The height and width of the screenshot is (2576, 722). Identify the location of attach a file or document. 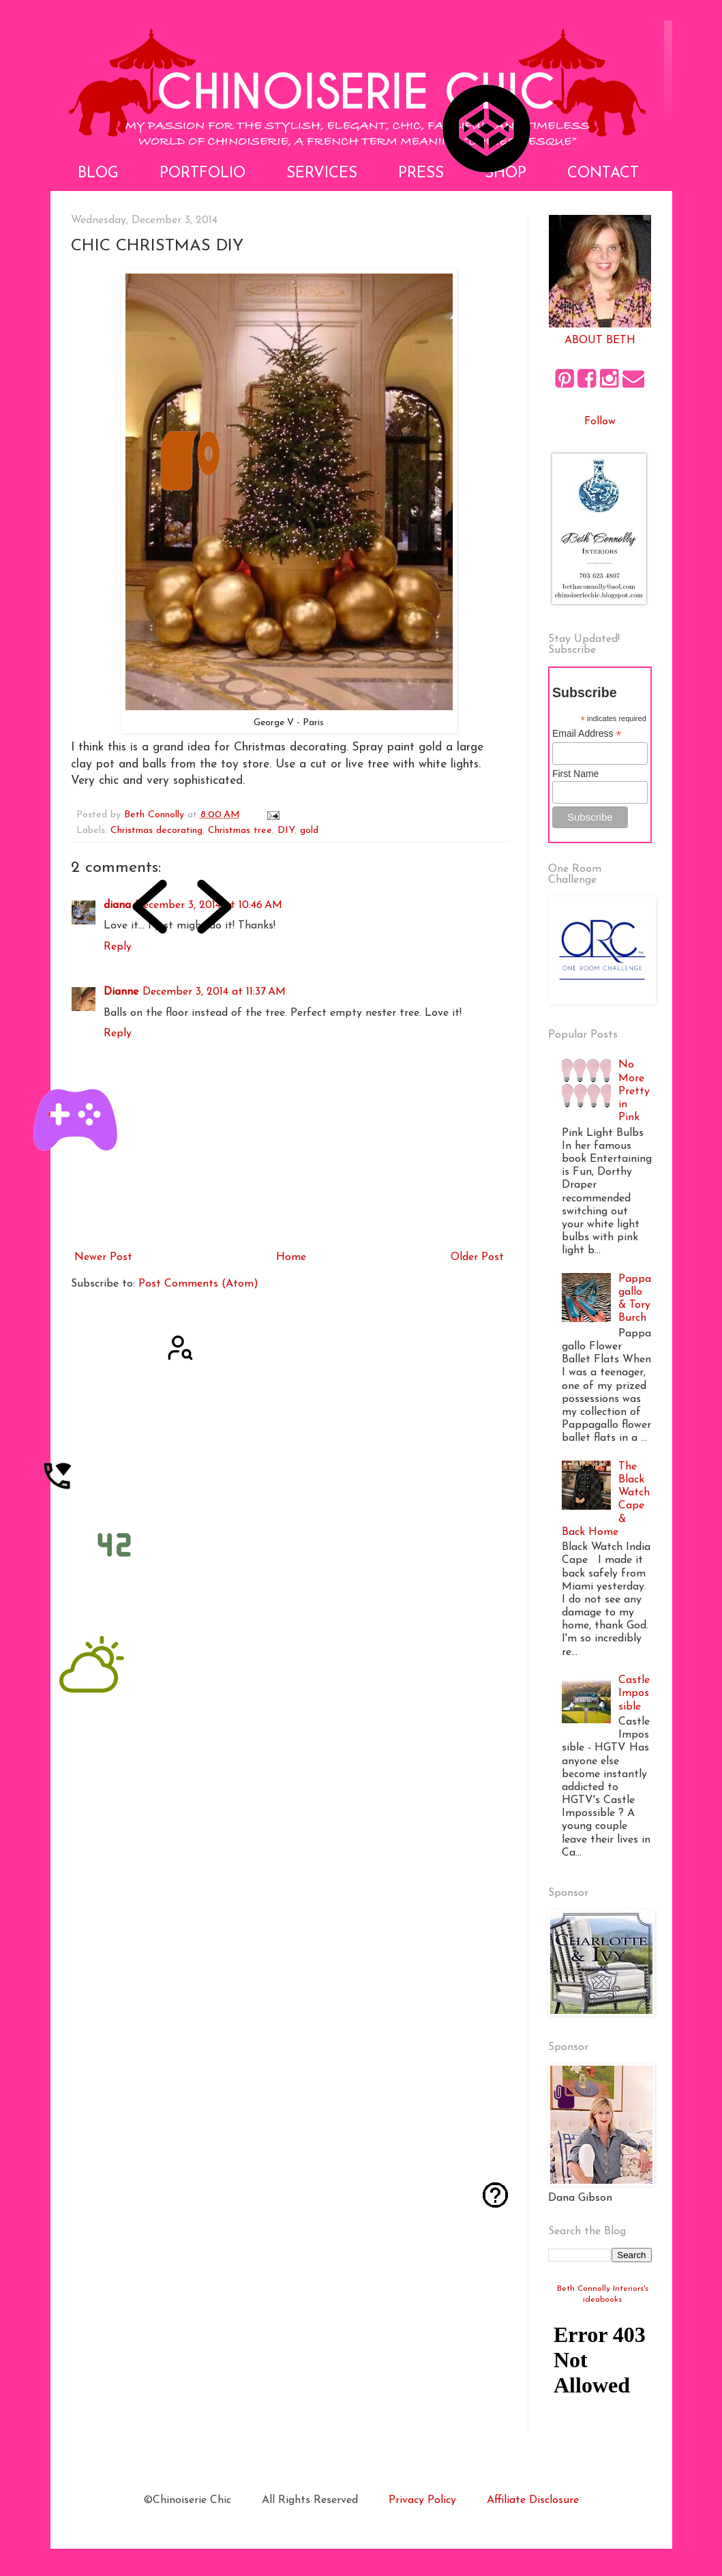
(564, 2096).